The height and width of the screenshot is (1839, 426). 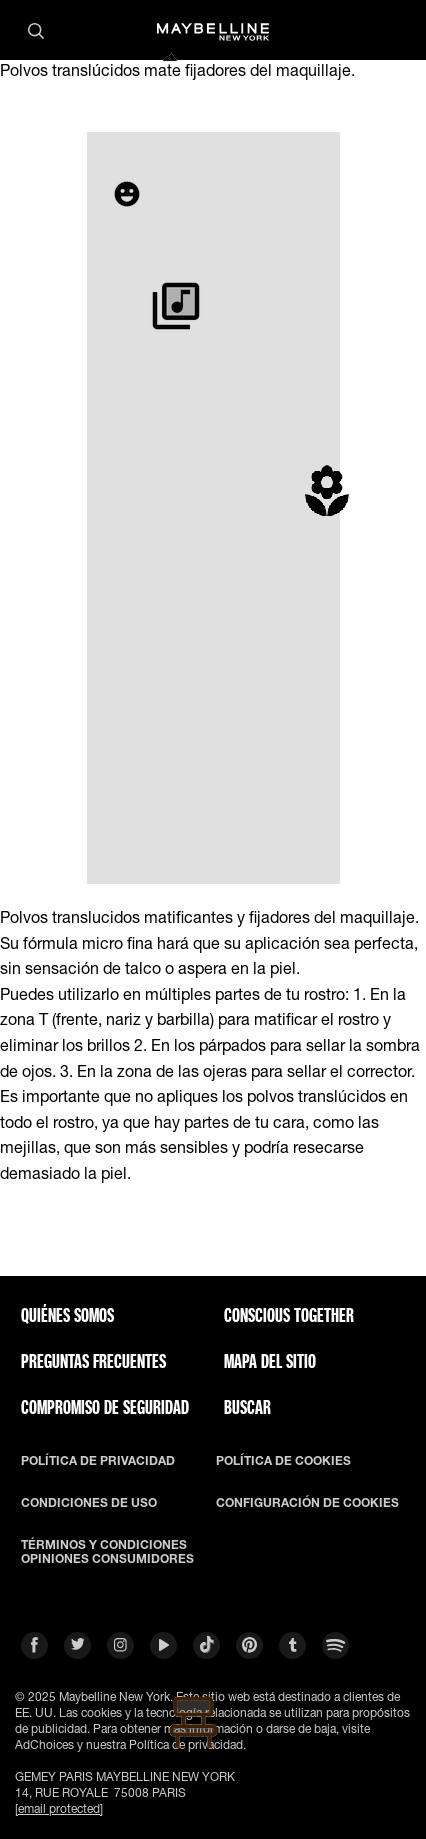 What do you see at coordinates (327, 492) in the screenshot?
I see `find nearby florists or flower shops` at bounding box center [327, 492].